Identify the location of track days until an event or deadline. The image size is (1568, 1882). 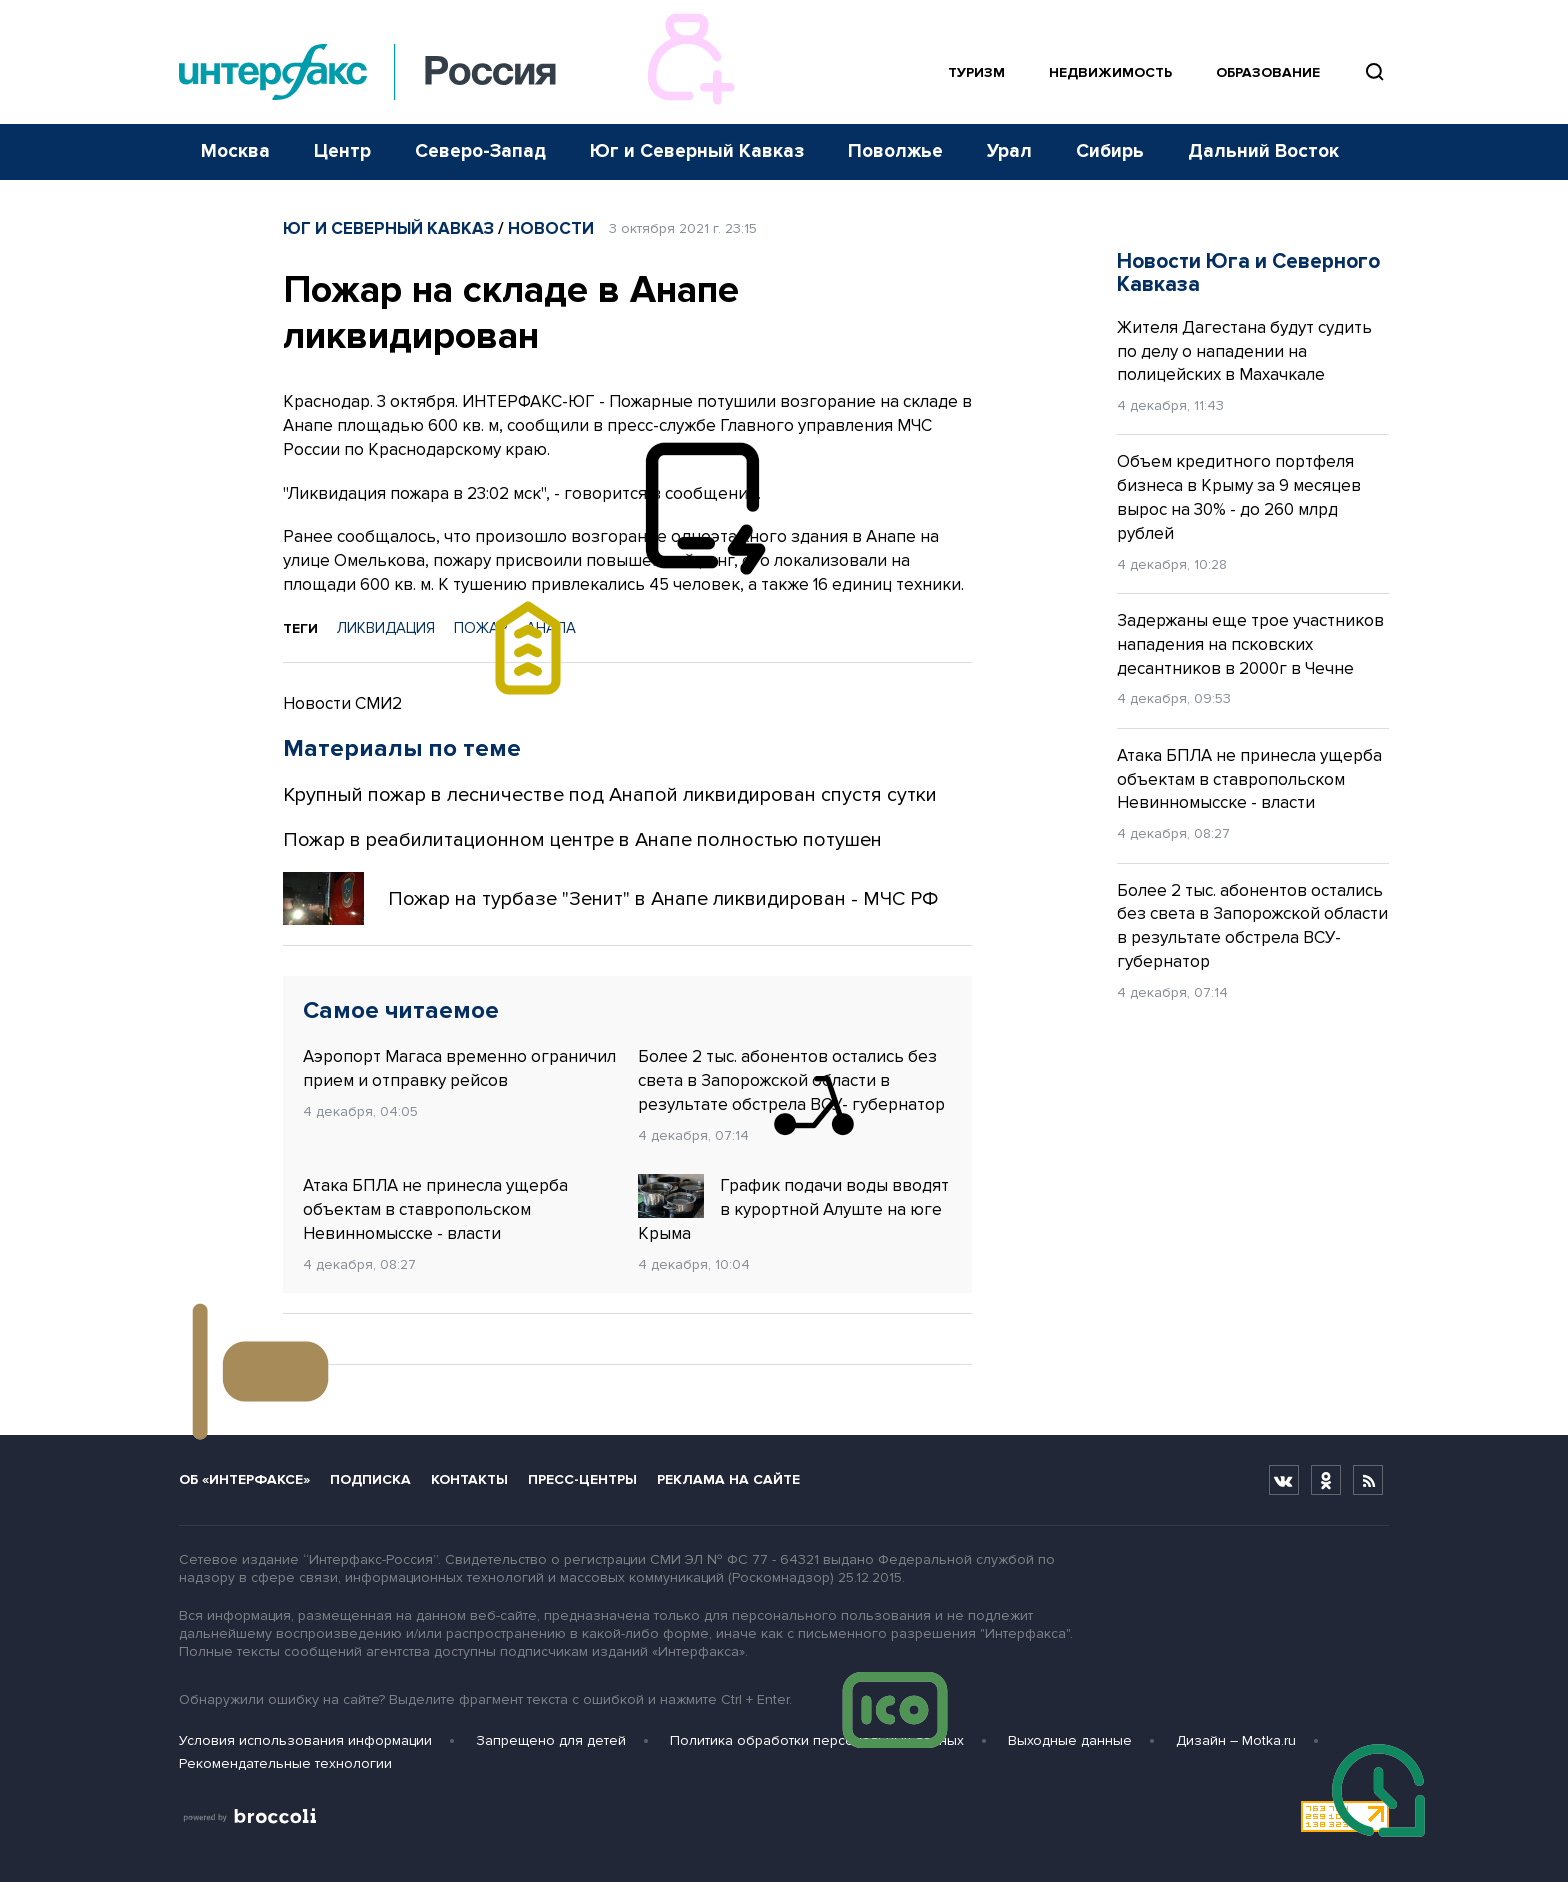
(1378, 1790).